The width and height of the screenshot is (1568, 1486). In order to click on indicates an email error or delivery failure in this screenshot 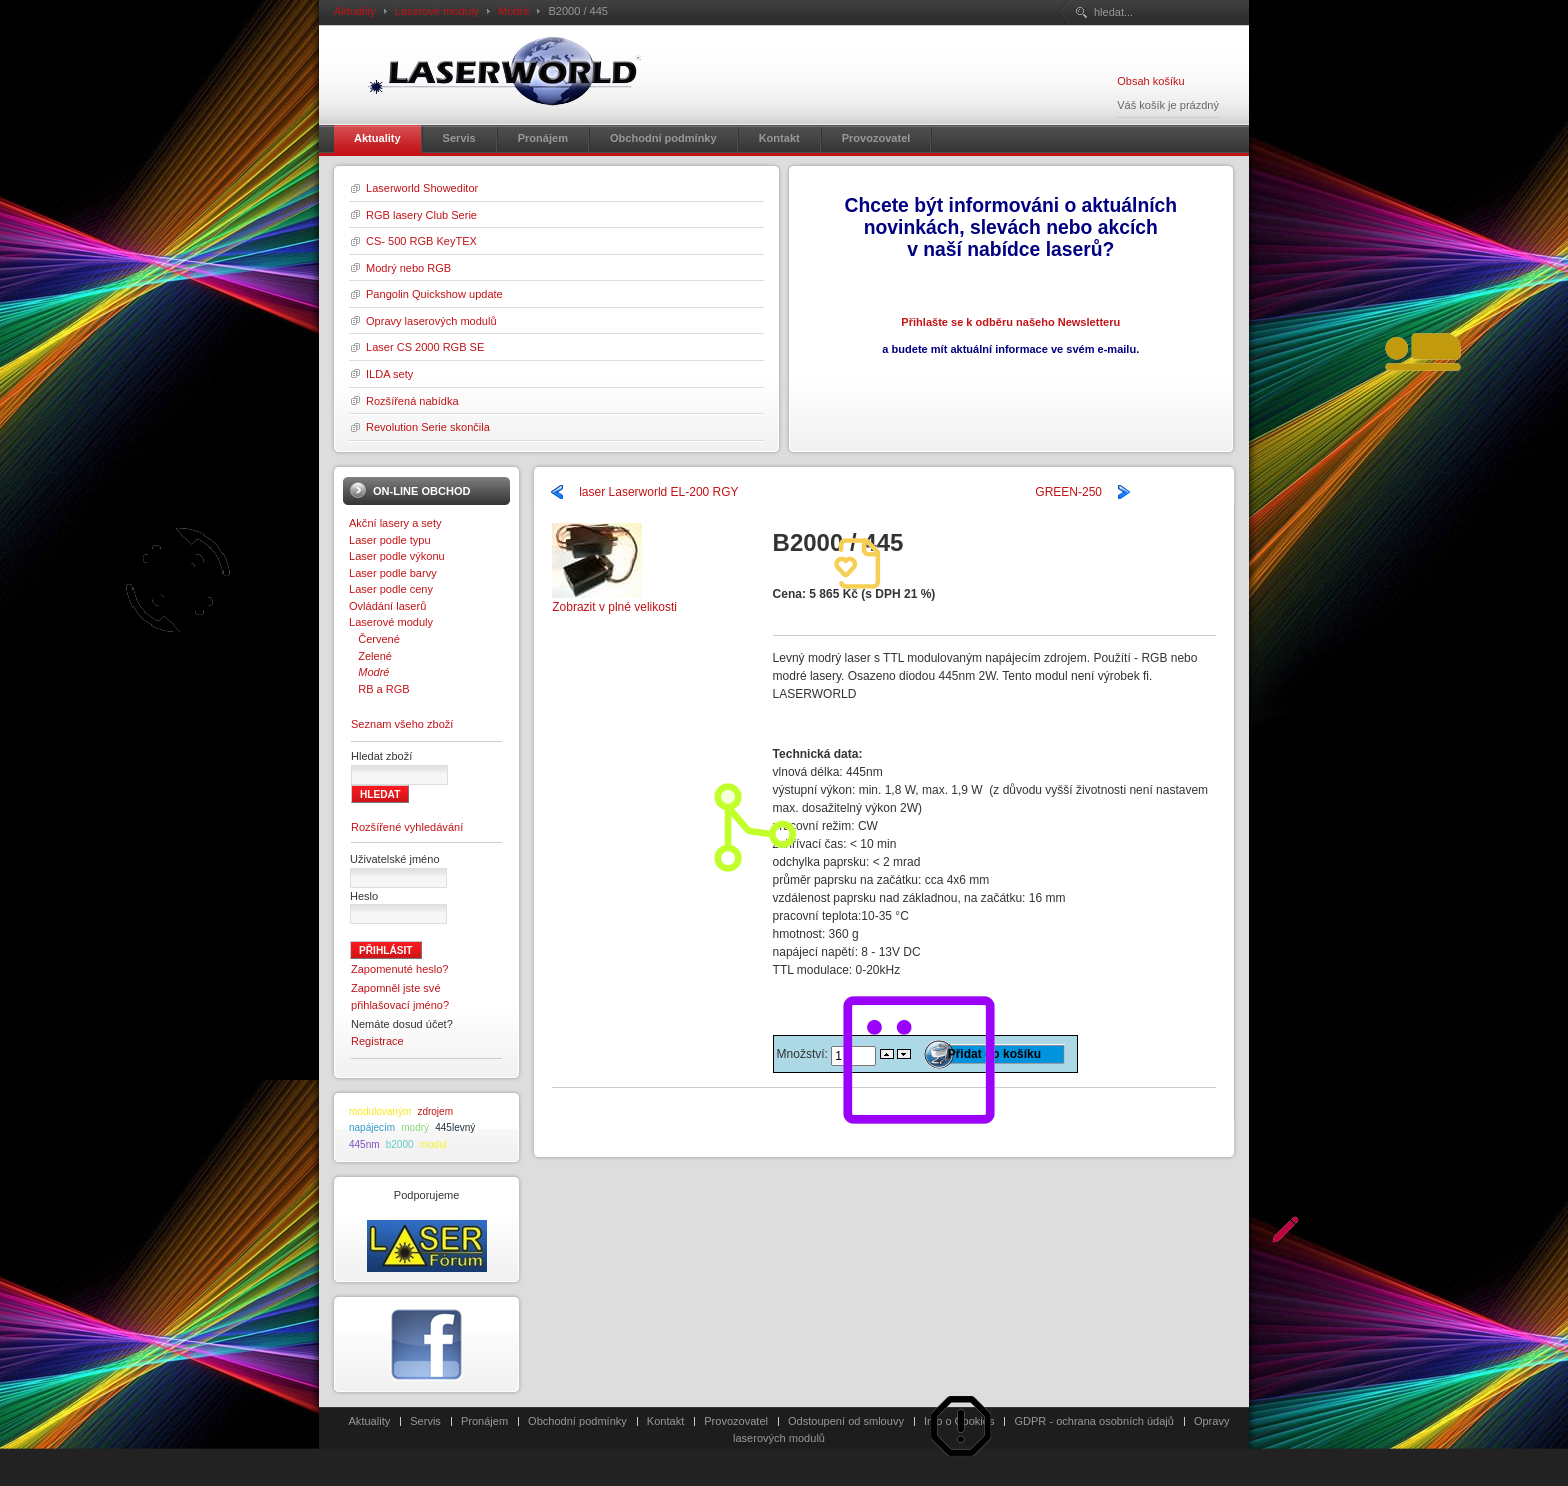, I will do `click(961, 1426)`.